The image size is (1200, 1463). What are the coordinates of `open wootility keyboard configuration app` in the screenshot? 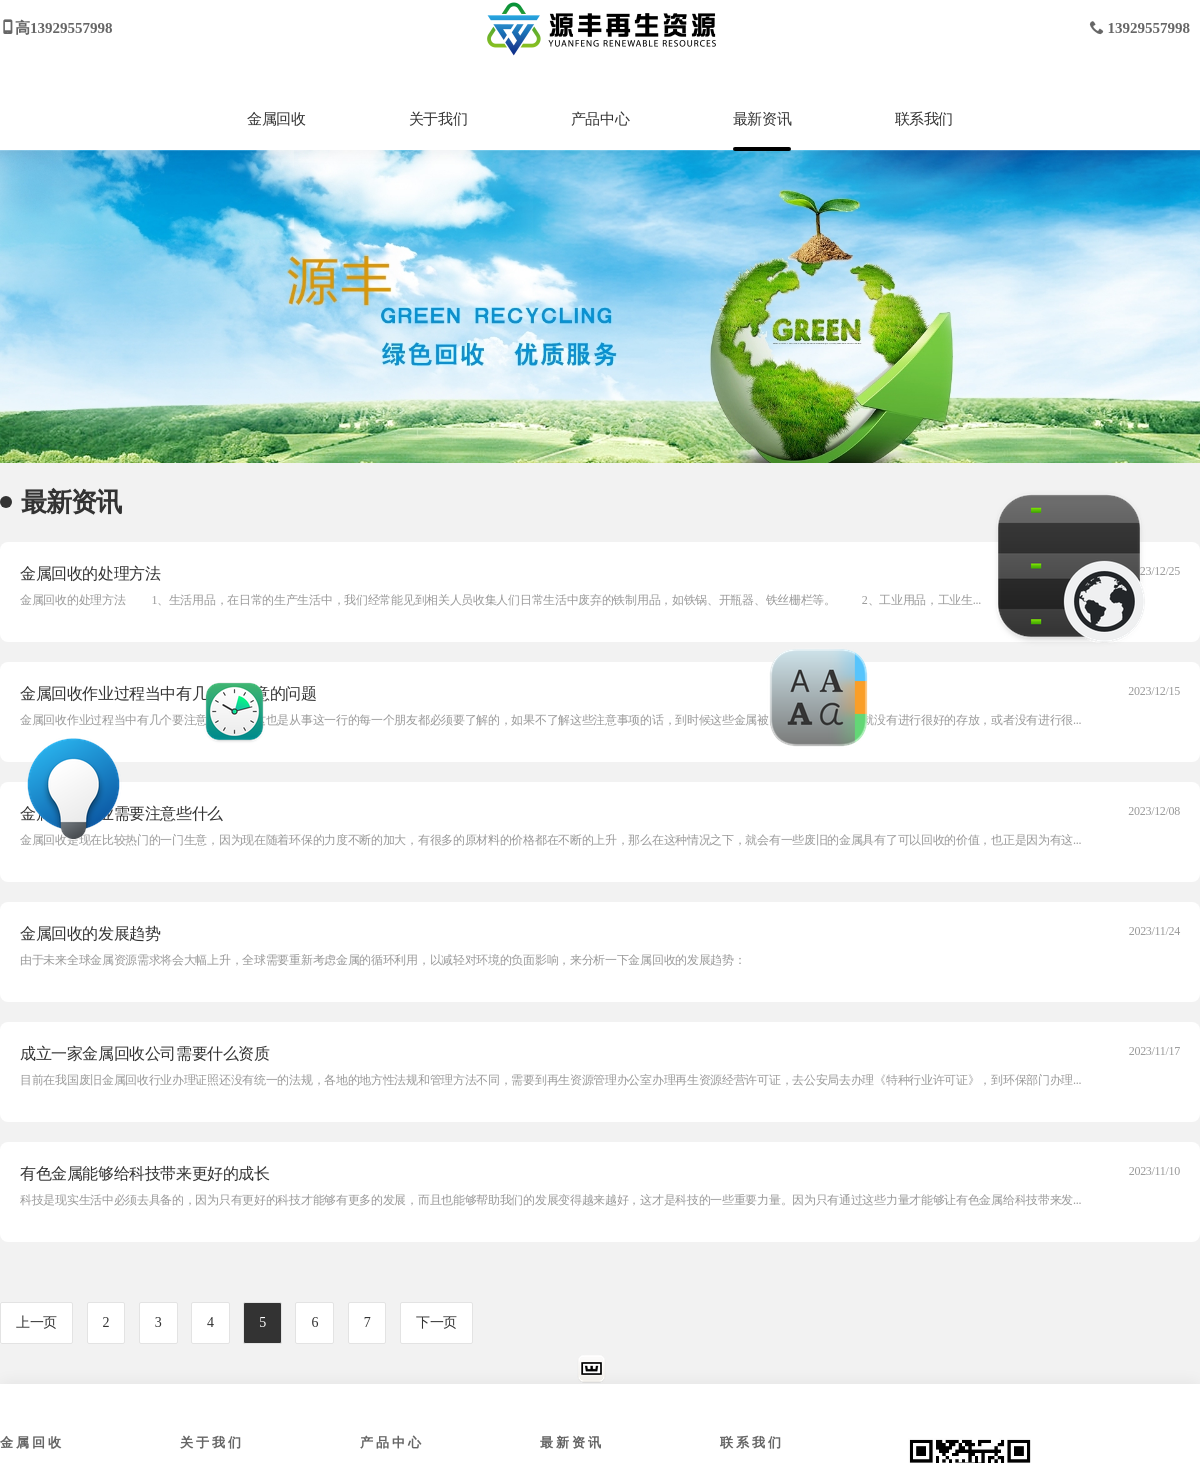 It's located at (591, 1368).